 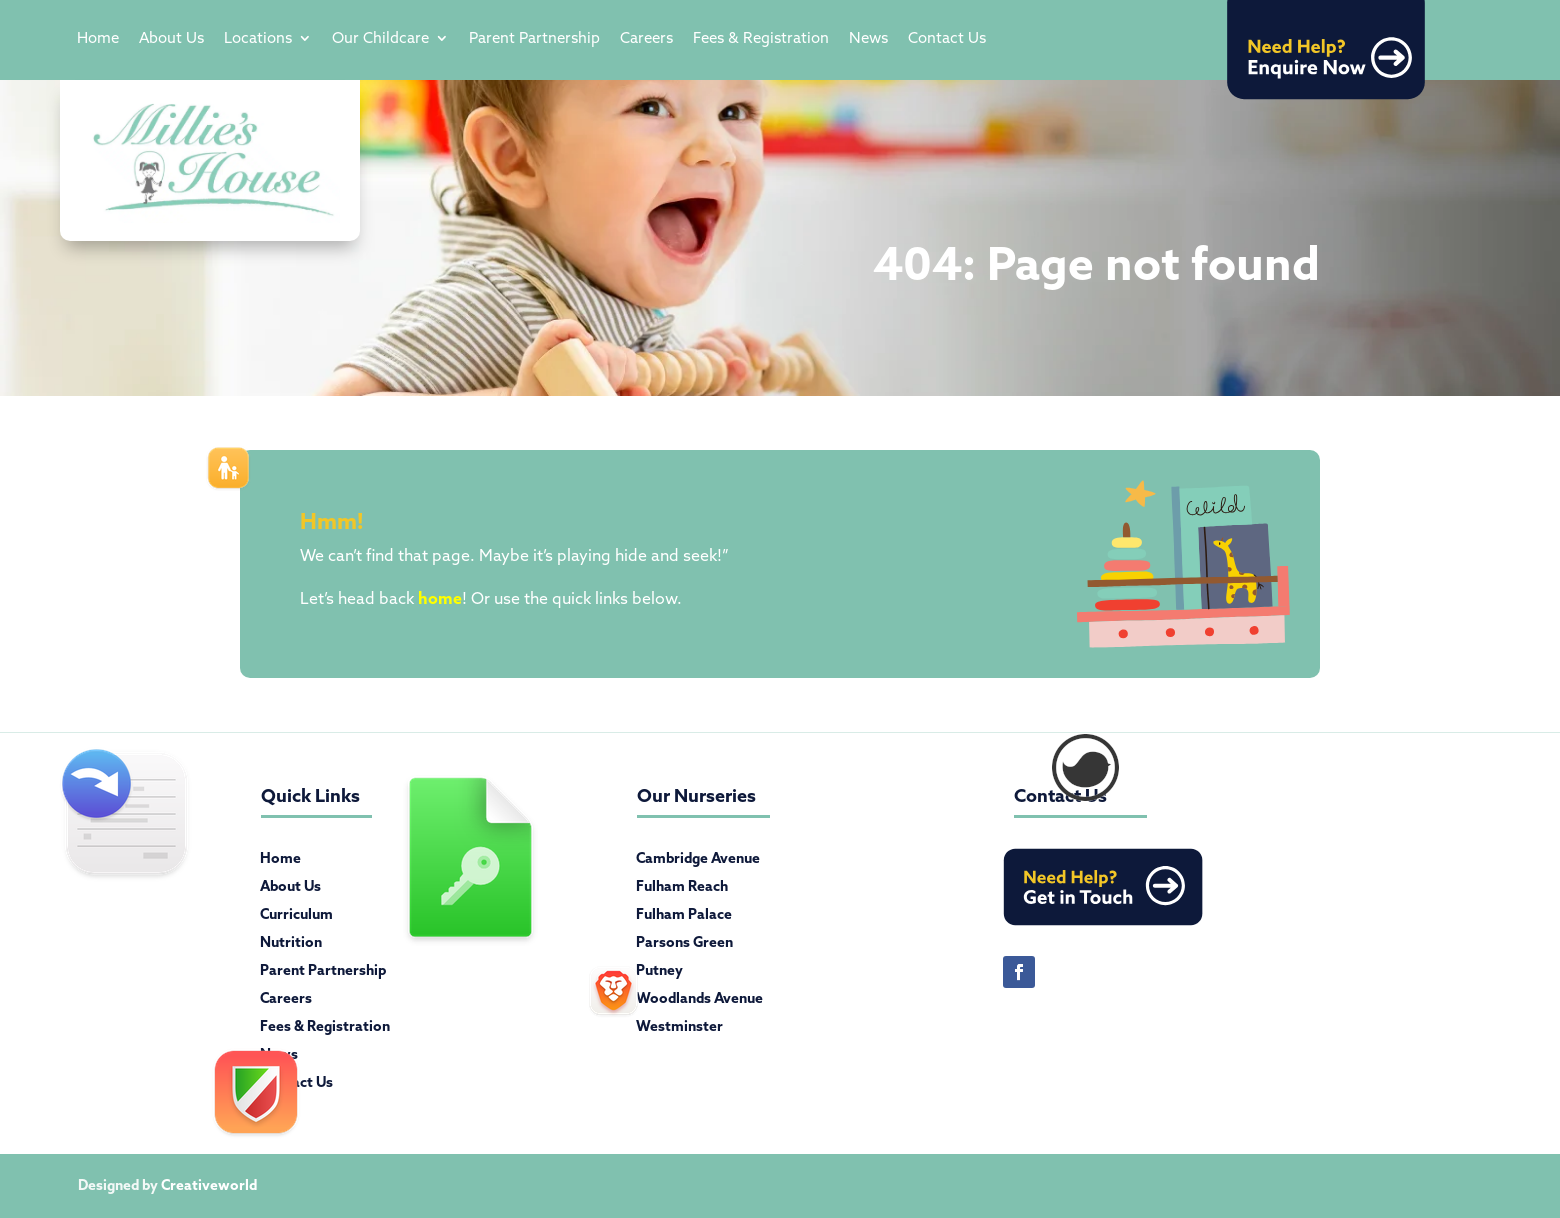 What do you see at coordinates (126, 813) in the screenshot?
I see `open quickchar character picker app` at bounding box center [126, 813].